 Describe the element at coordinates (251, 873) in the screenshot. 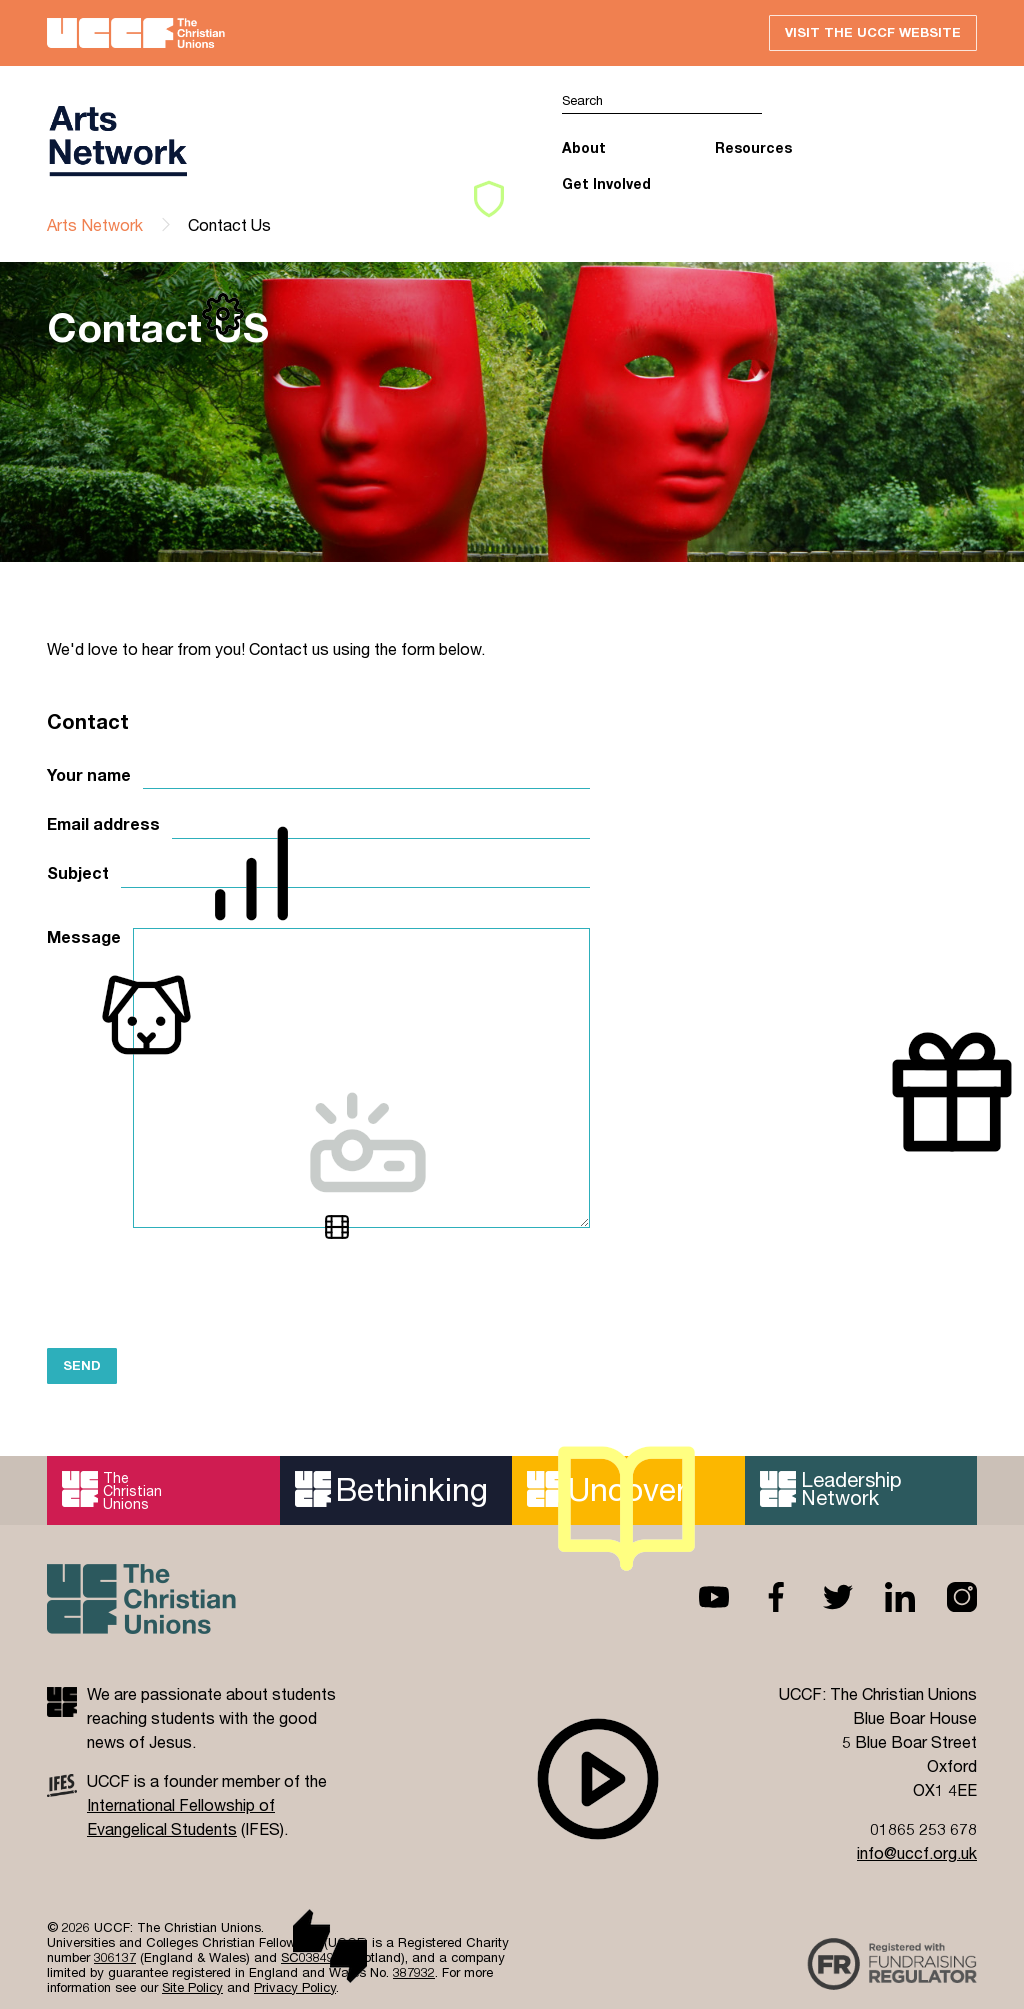

I see `view analytics or statistics` at that location.